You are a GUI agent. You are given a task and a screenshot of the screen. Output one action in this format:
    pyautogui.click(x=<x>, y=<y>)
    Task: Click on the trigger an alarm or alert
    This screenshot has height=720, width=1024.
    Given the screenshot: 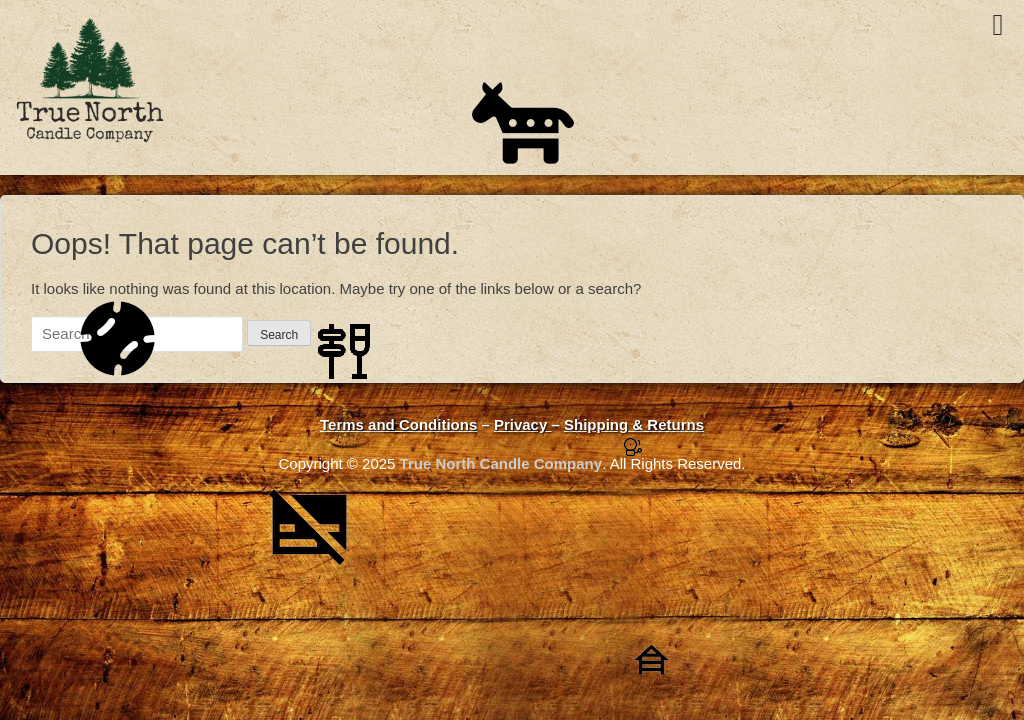 What is the action you would take?
    pyautogui.click(x=633, y=447)
    